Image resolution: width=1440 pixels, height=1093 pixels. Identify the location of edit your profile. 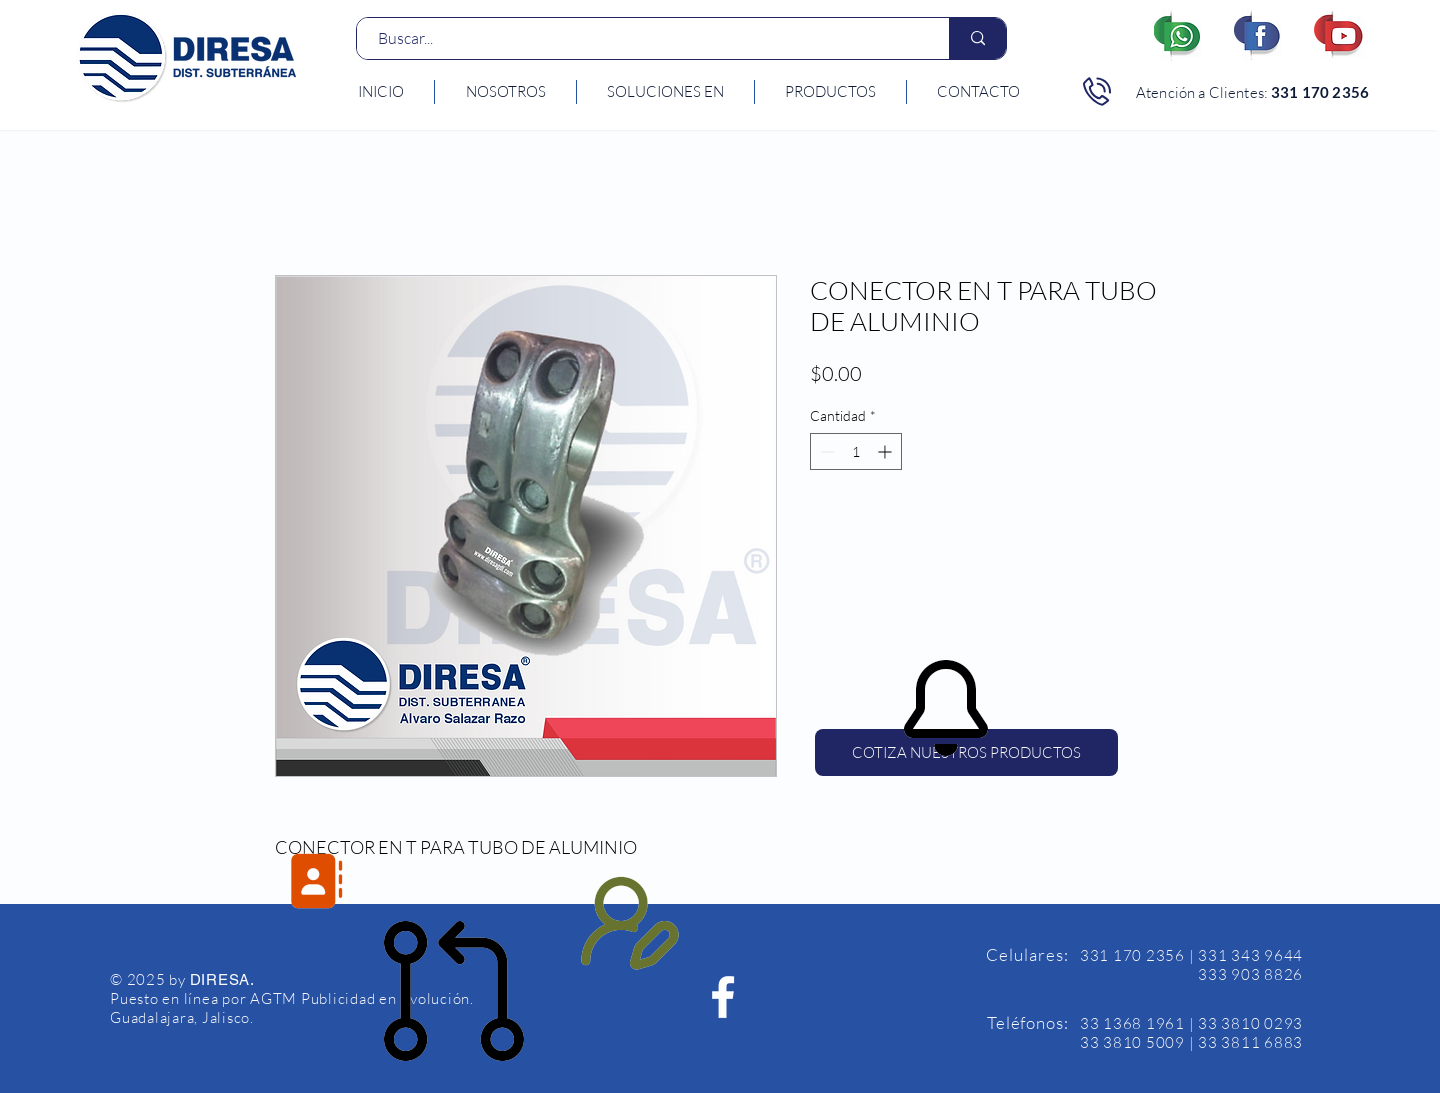
(630, 921).